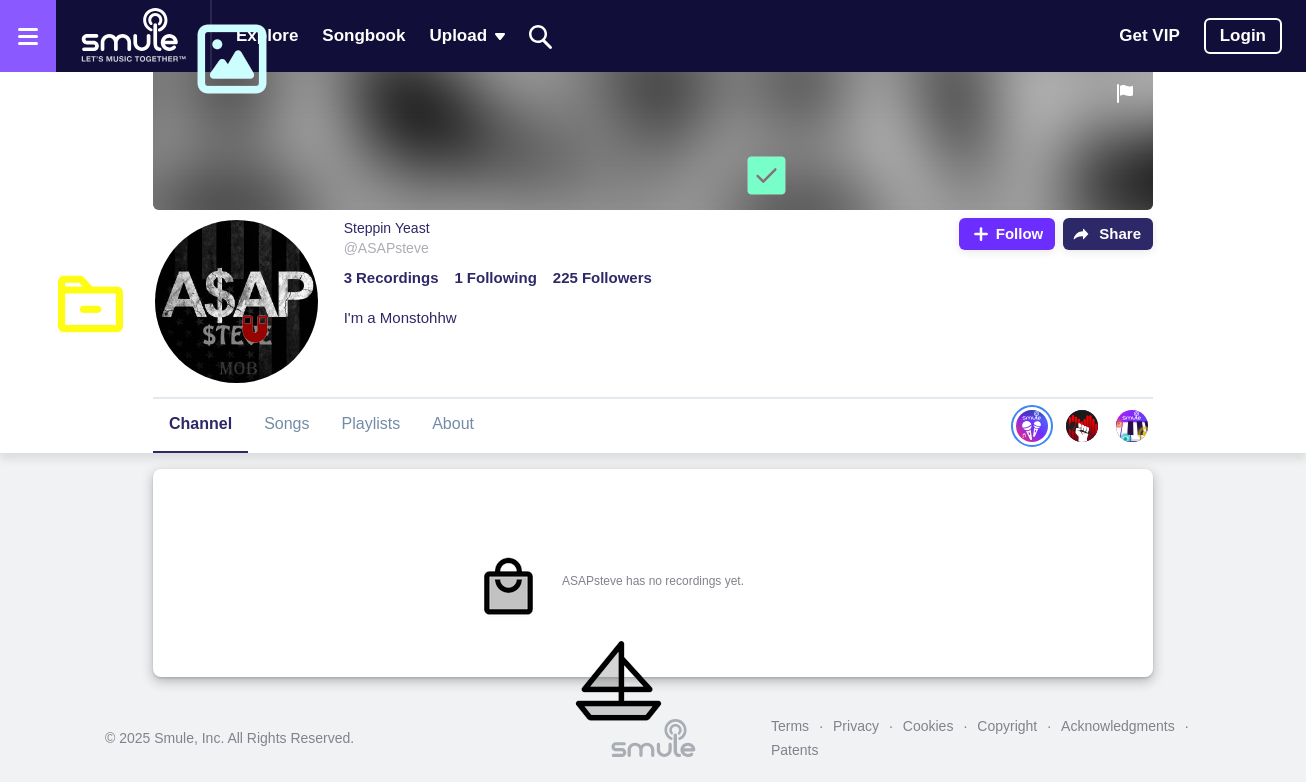 The image size is (1306, 782). I want to click on activate magnetic snap or alignment tool, so click(255, 328).